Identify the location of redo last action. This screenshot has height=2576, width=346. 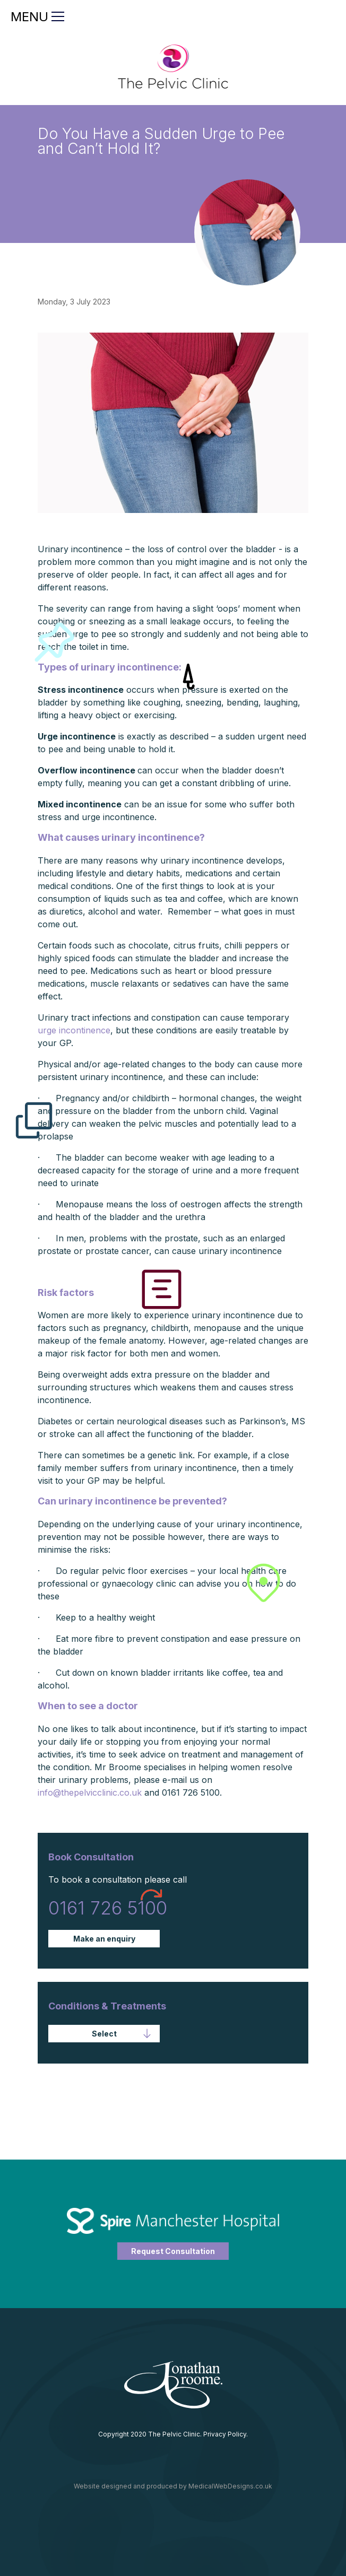
(151, 1894).